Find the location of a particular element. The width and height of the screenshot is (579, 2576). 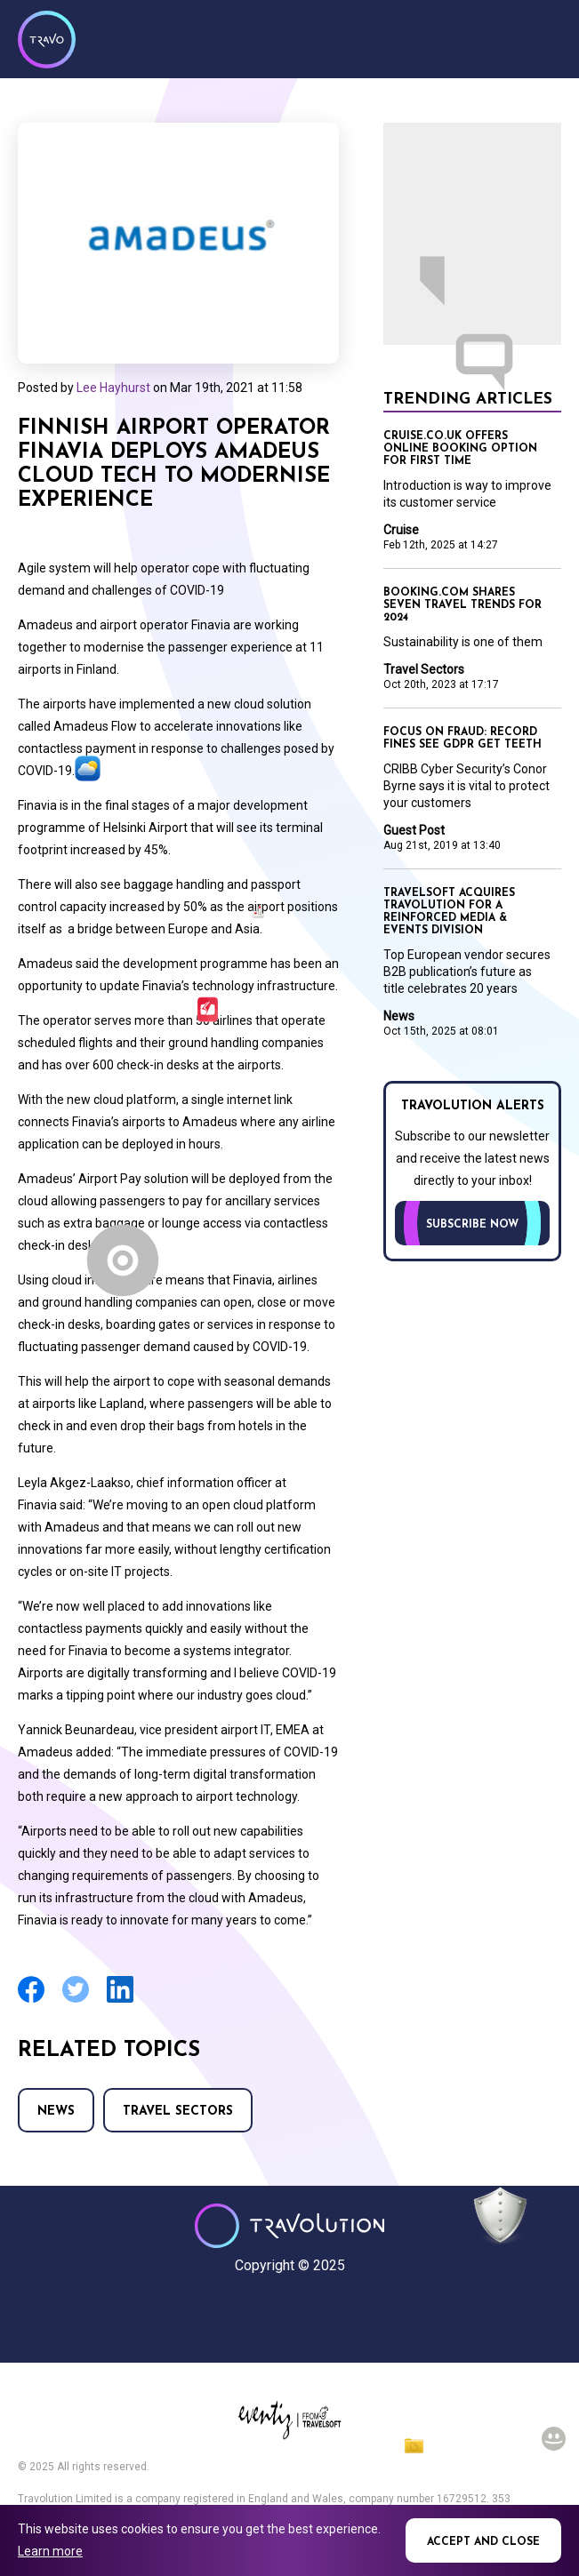

open games and entertainment applications is located at coordinates (258, 912).